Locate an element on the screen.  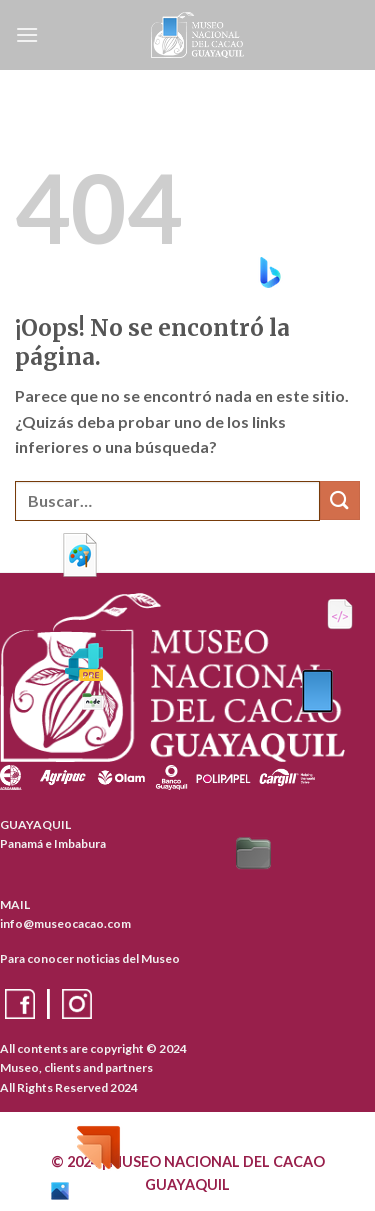
open visual blend preview application is located at coordinates (84, 662).